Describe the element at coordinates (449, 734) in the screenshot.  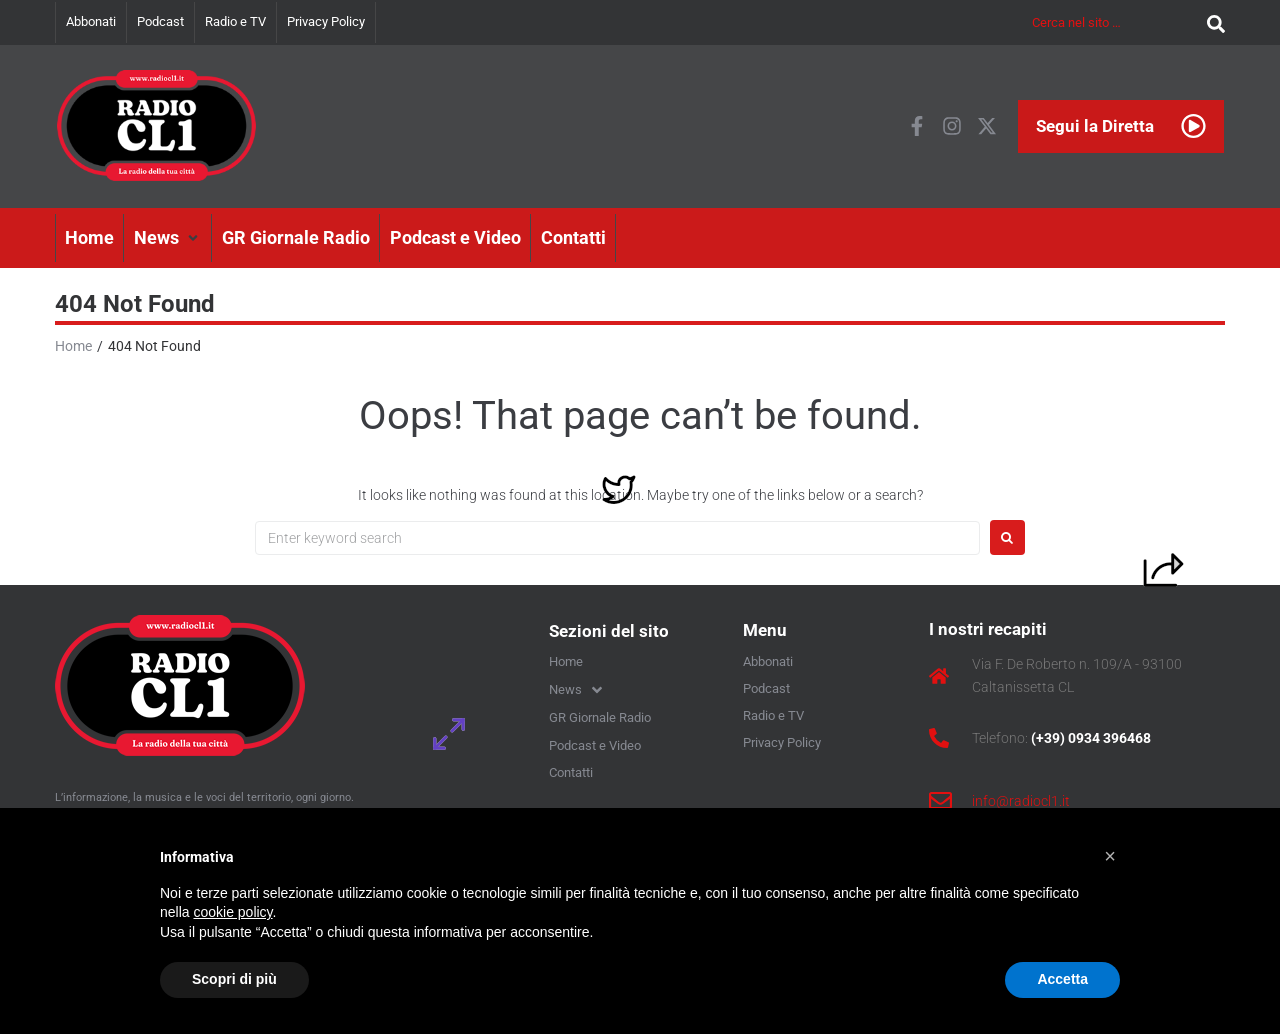
I see `expand to fullscreen mode` at that location.